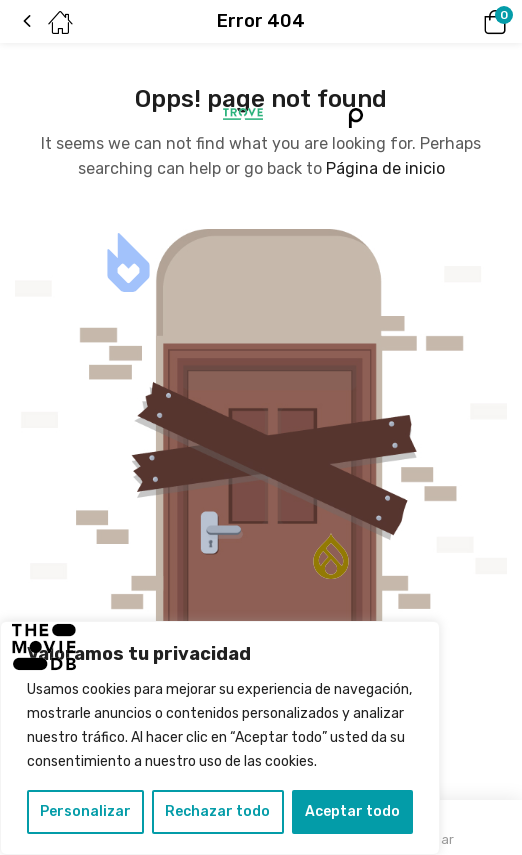 This screenshot has height=855, width=522. What do you see at coordinates (128, 262) in the screenshot?
I see `visit fandom wiki website` at bounding box center [128, 262].